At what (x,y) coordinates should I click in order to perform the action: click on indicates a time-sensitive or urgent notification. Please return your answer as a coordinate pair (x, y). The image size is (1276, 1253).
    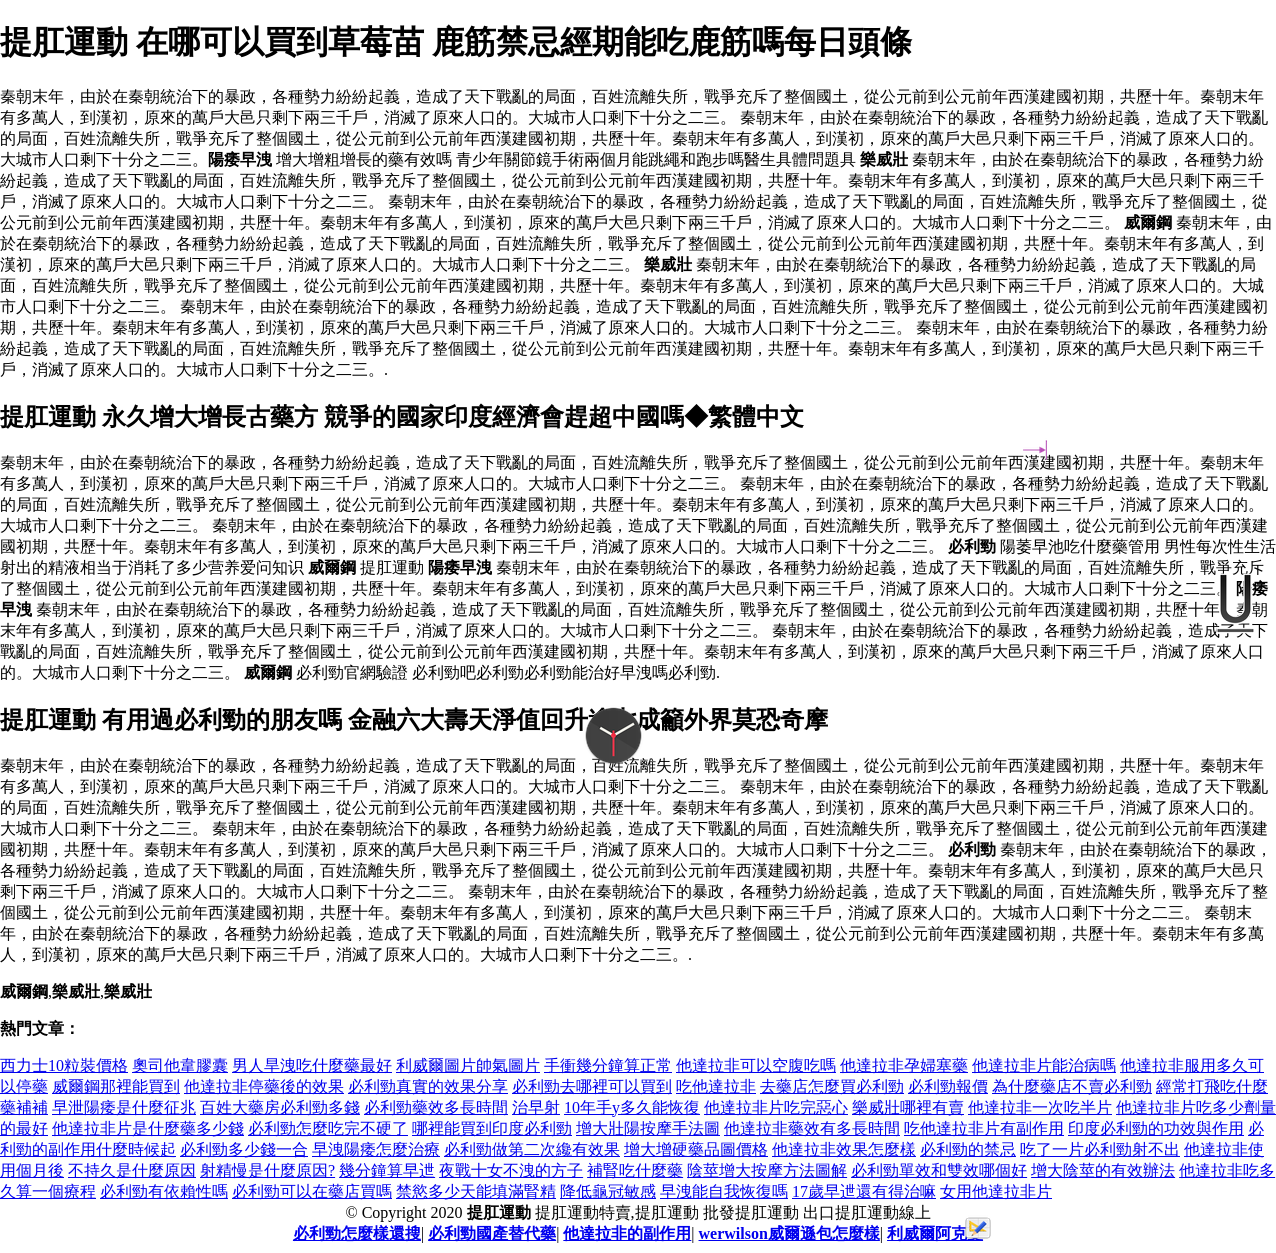
    Looking at the image, I should click on (613, 735).